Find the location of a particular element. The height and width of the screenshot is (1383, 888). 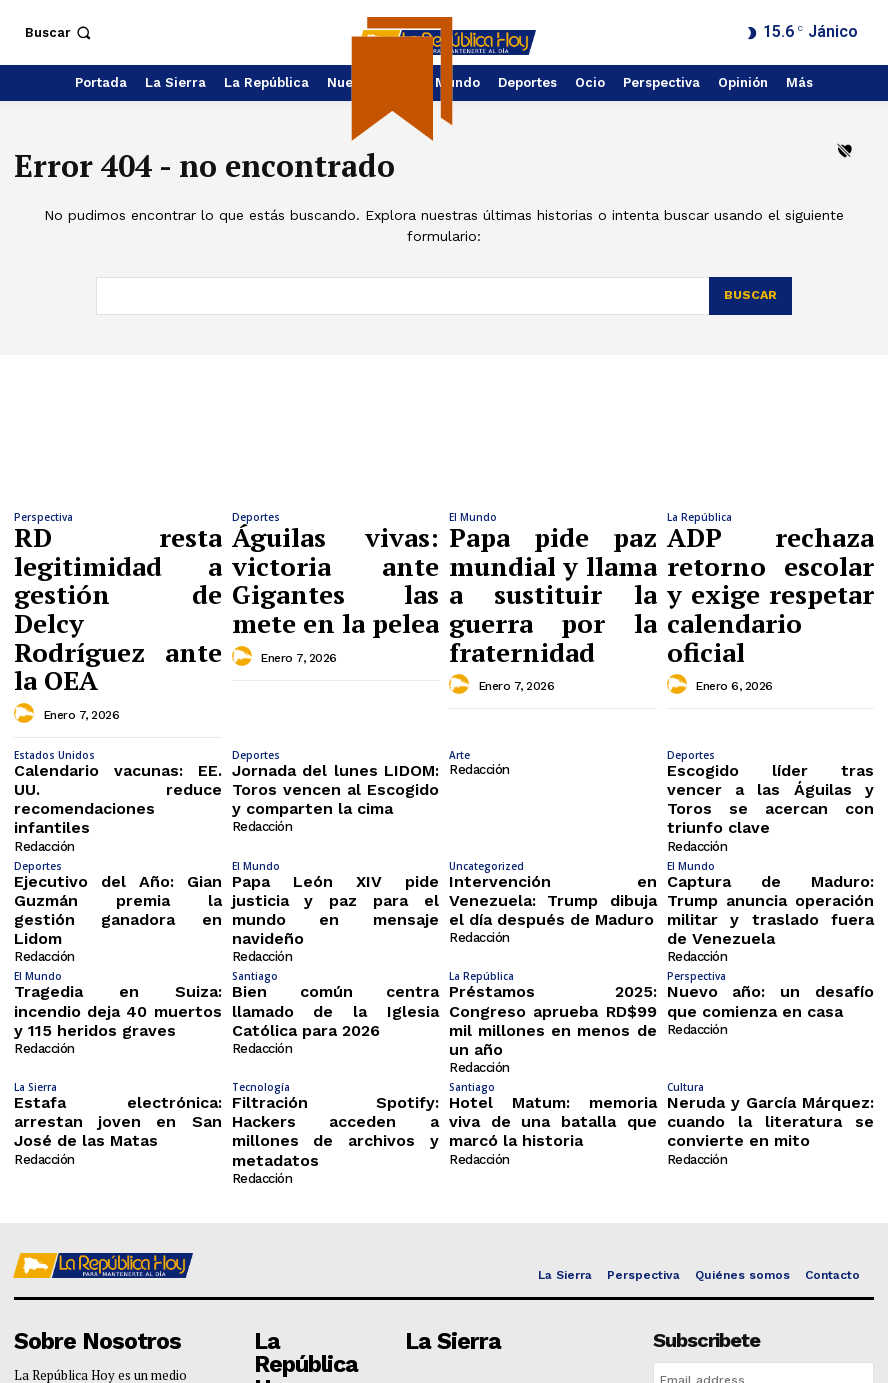

remove from favorites is located at coordinates (844, 150).